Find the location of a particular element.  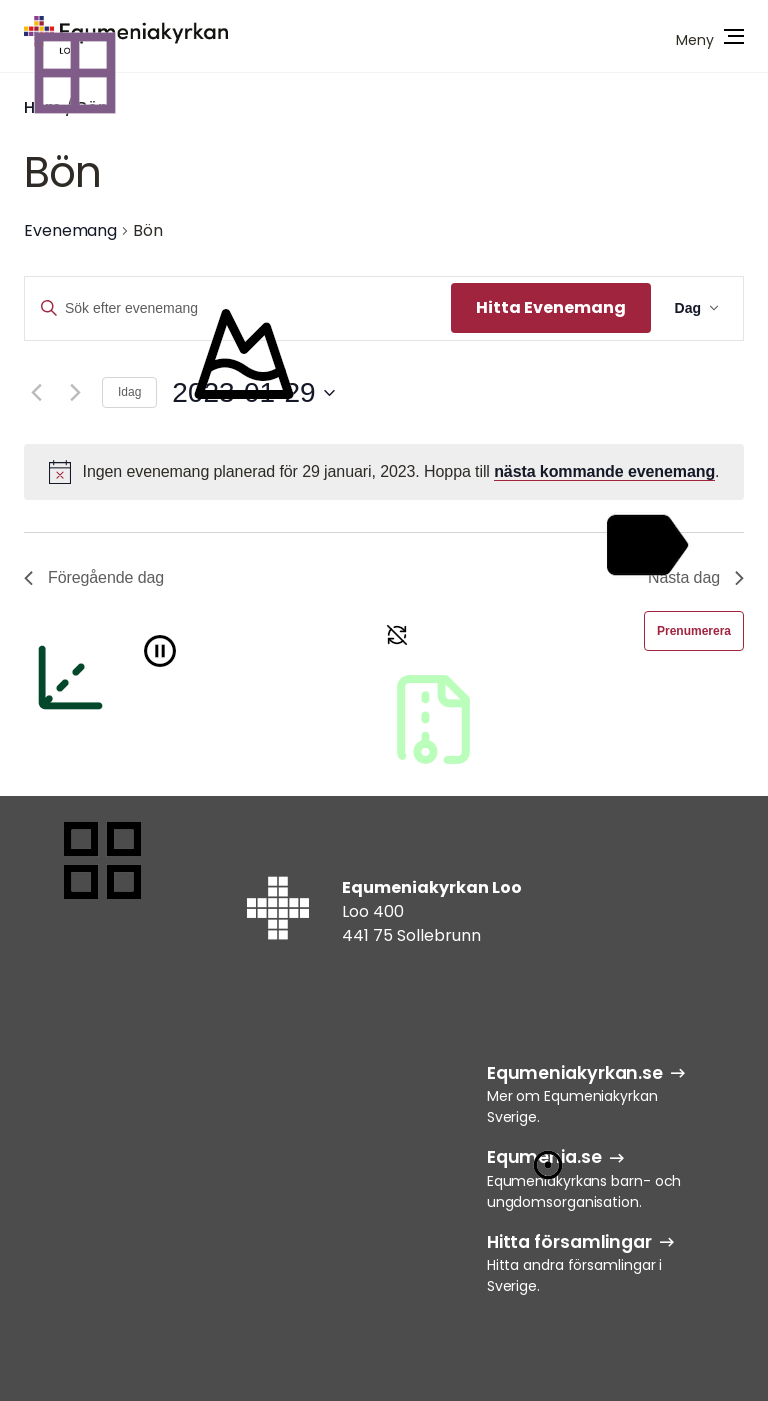

add or apply a label to an item is located at coordinates (646, 545).